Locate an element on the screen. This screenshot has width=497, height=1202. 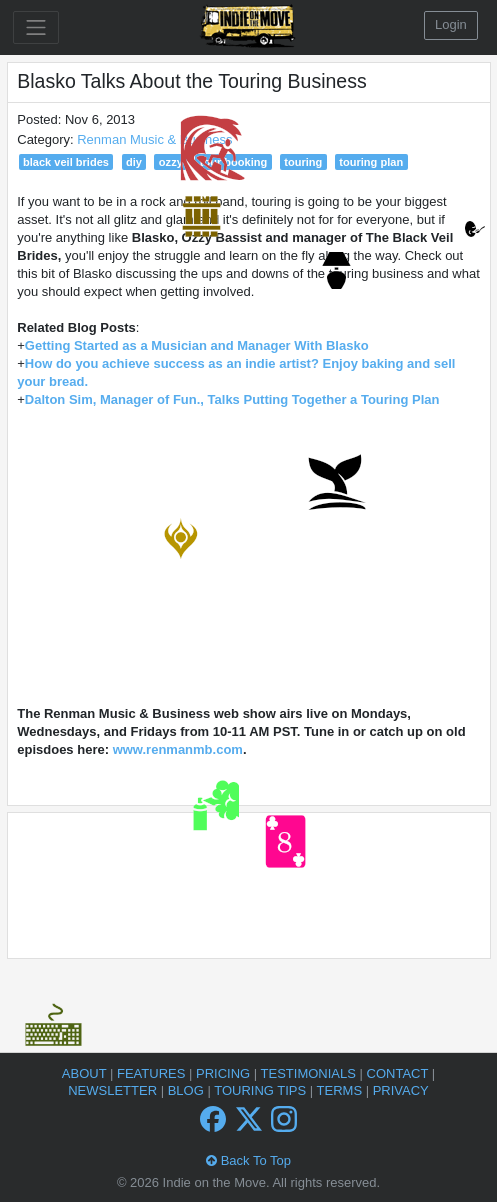
indicates eating or mealtime activity is located at coordinates (475, 229).